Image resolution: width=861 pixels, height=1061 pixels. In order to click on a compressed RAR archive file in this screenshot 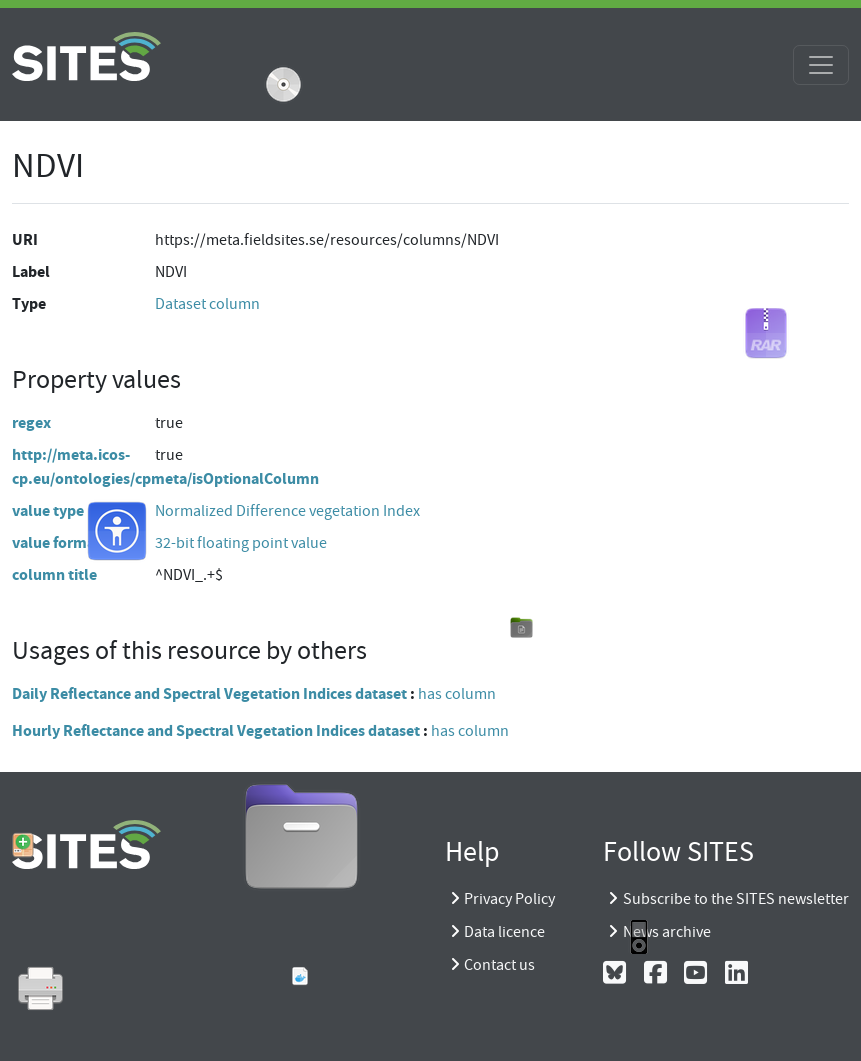, I will do `click(766, 333)`.